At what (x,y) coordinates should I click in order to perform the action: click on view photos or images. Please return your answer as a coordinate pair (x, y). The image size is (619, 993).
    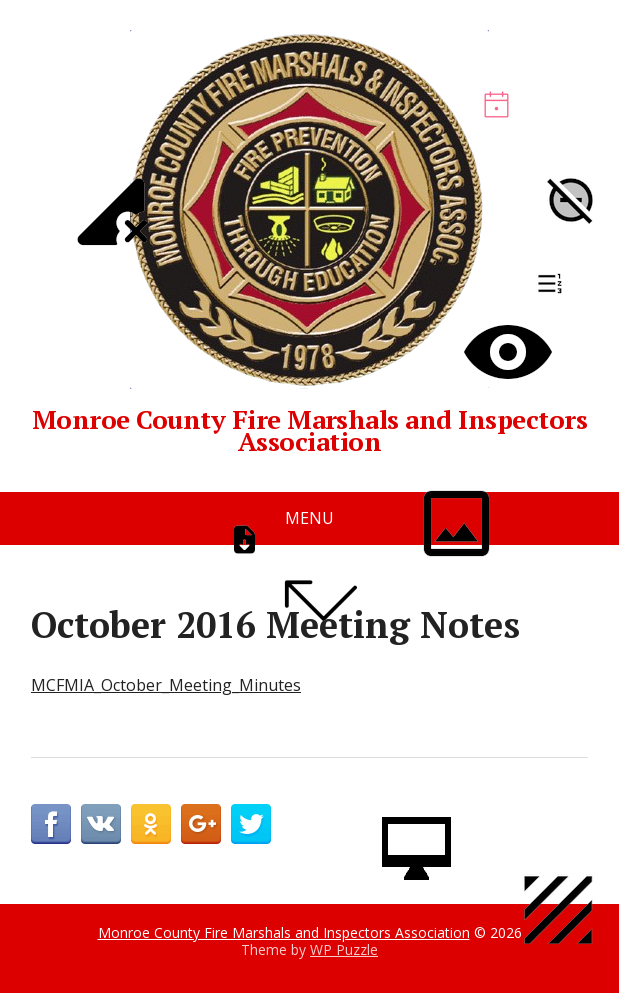
    Looking at the image, I should click on (456, 523).